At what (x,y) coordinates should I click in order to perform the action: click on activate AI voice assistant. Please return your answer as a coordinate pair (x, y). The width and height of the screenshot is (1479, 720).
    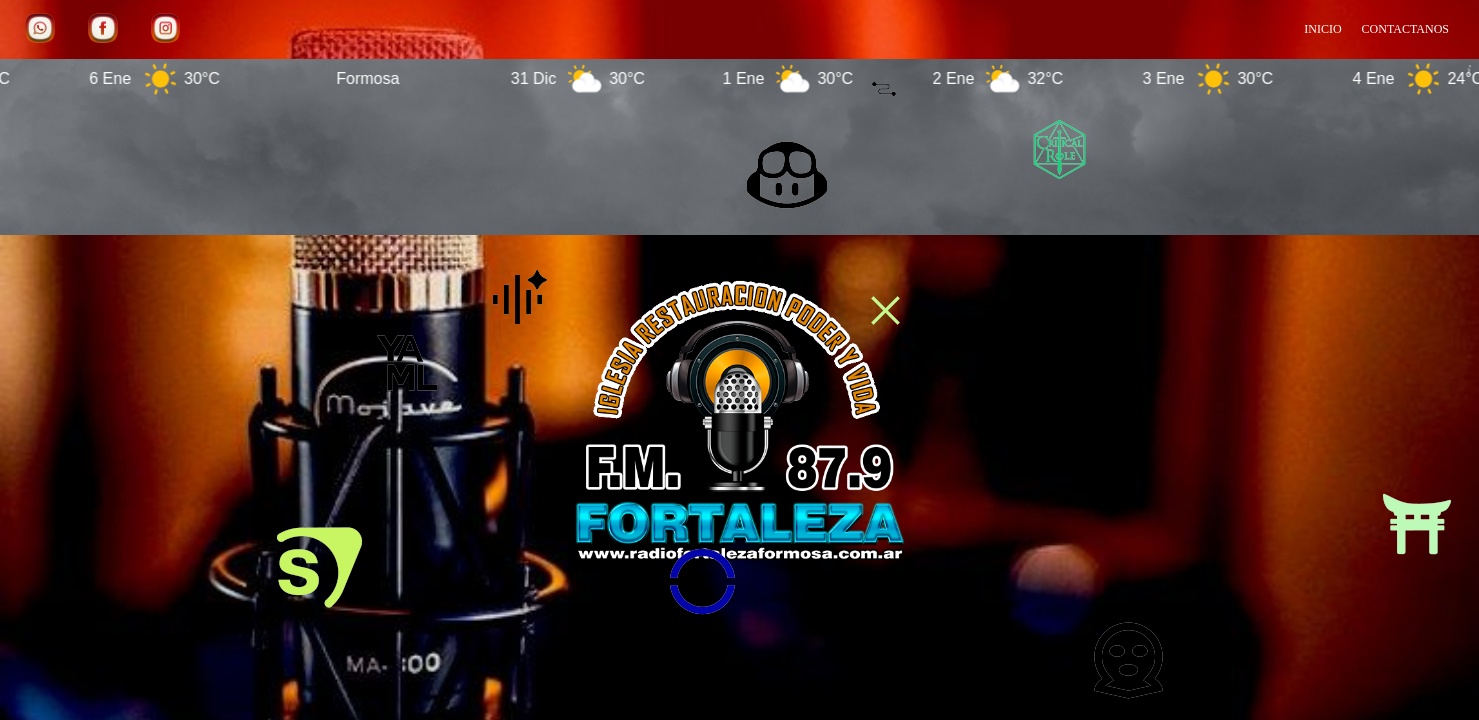
    Looking at the image, I should click on (517, 299).